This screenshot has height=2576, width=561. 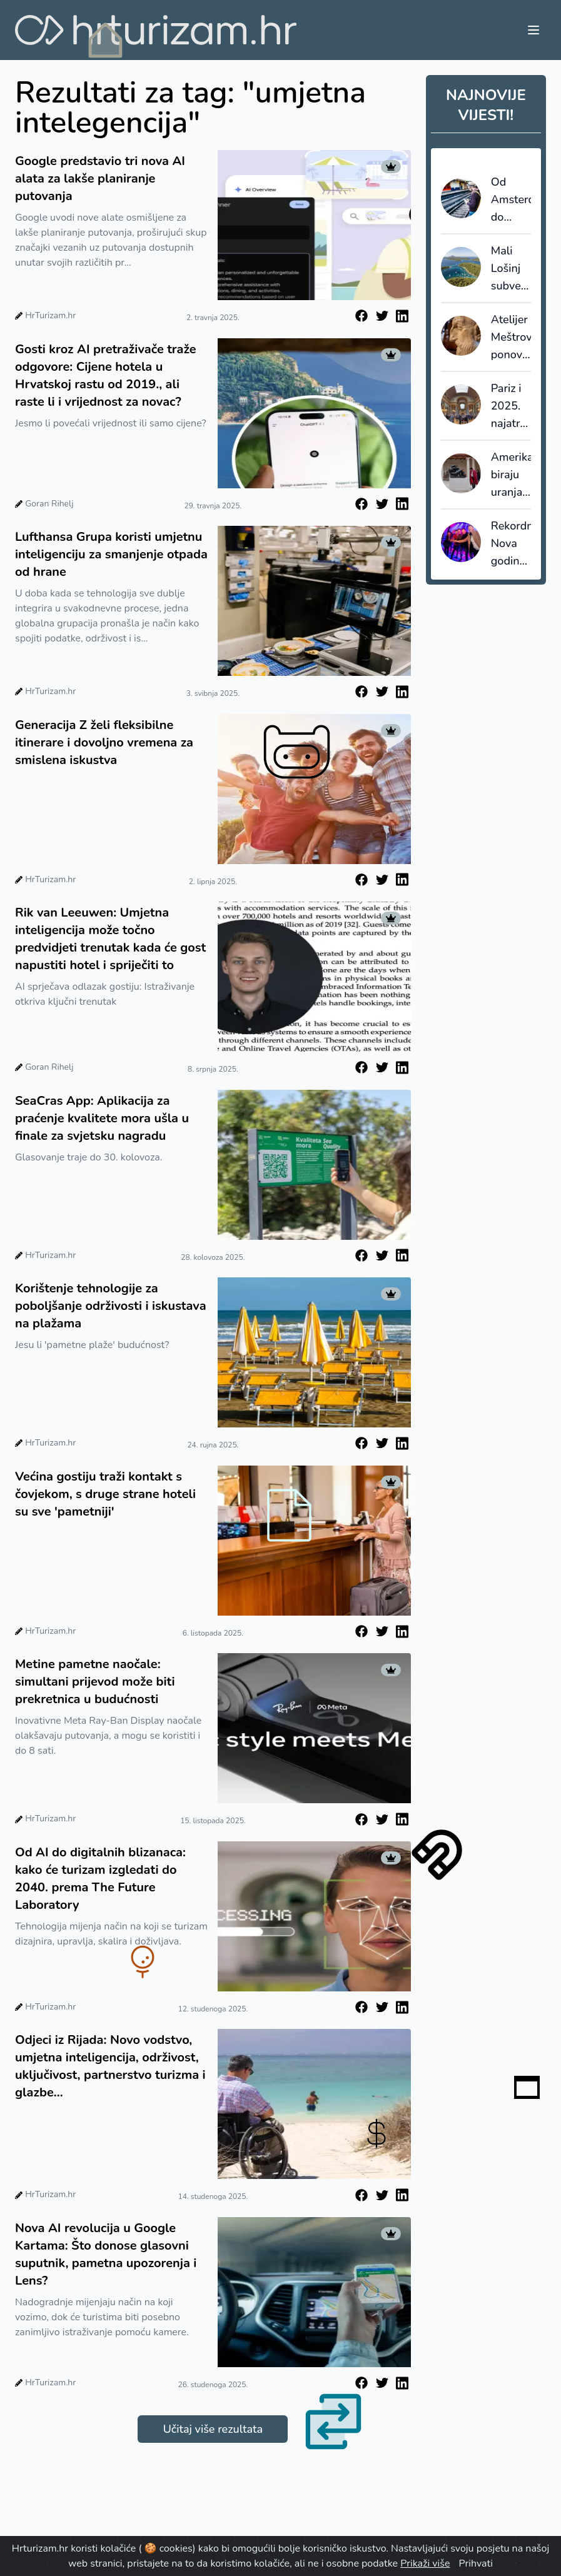 I want to click on swap or exchange items, so click(x=333, y=2422).